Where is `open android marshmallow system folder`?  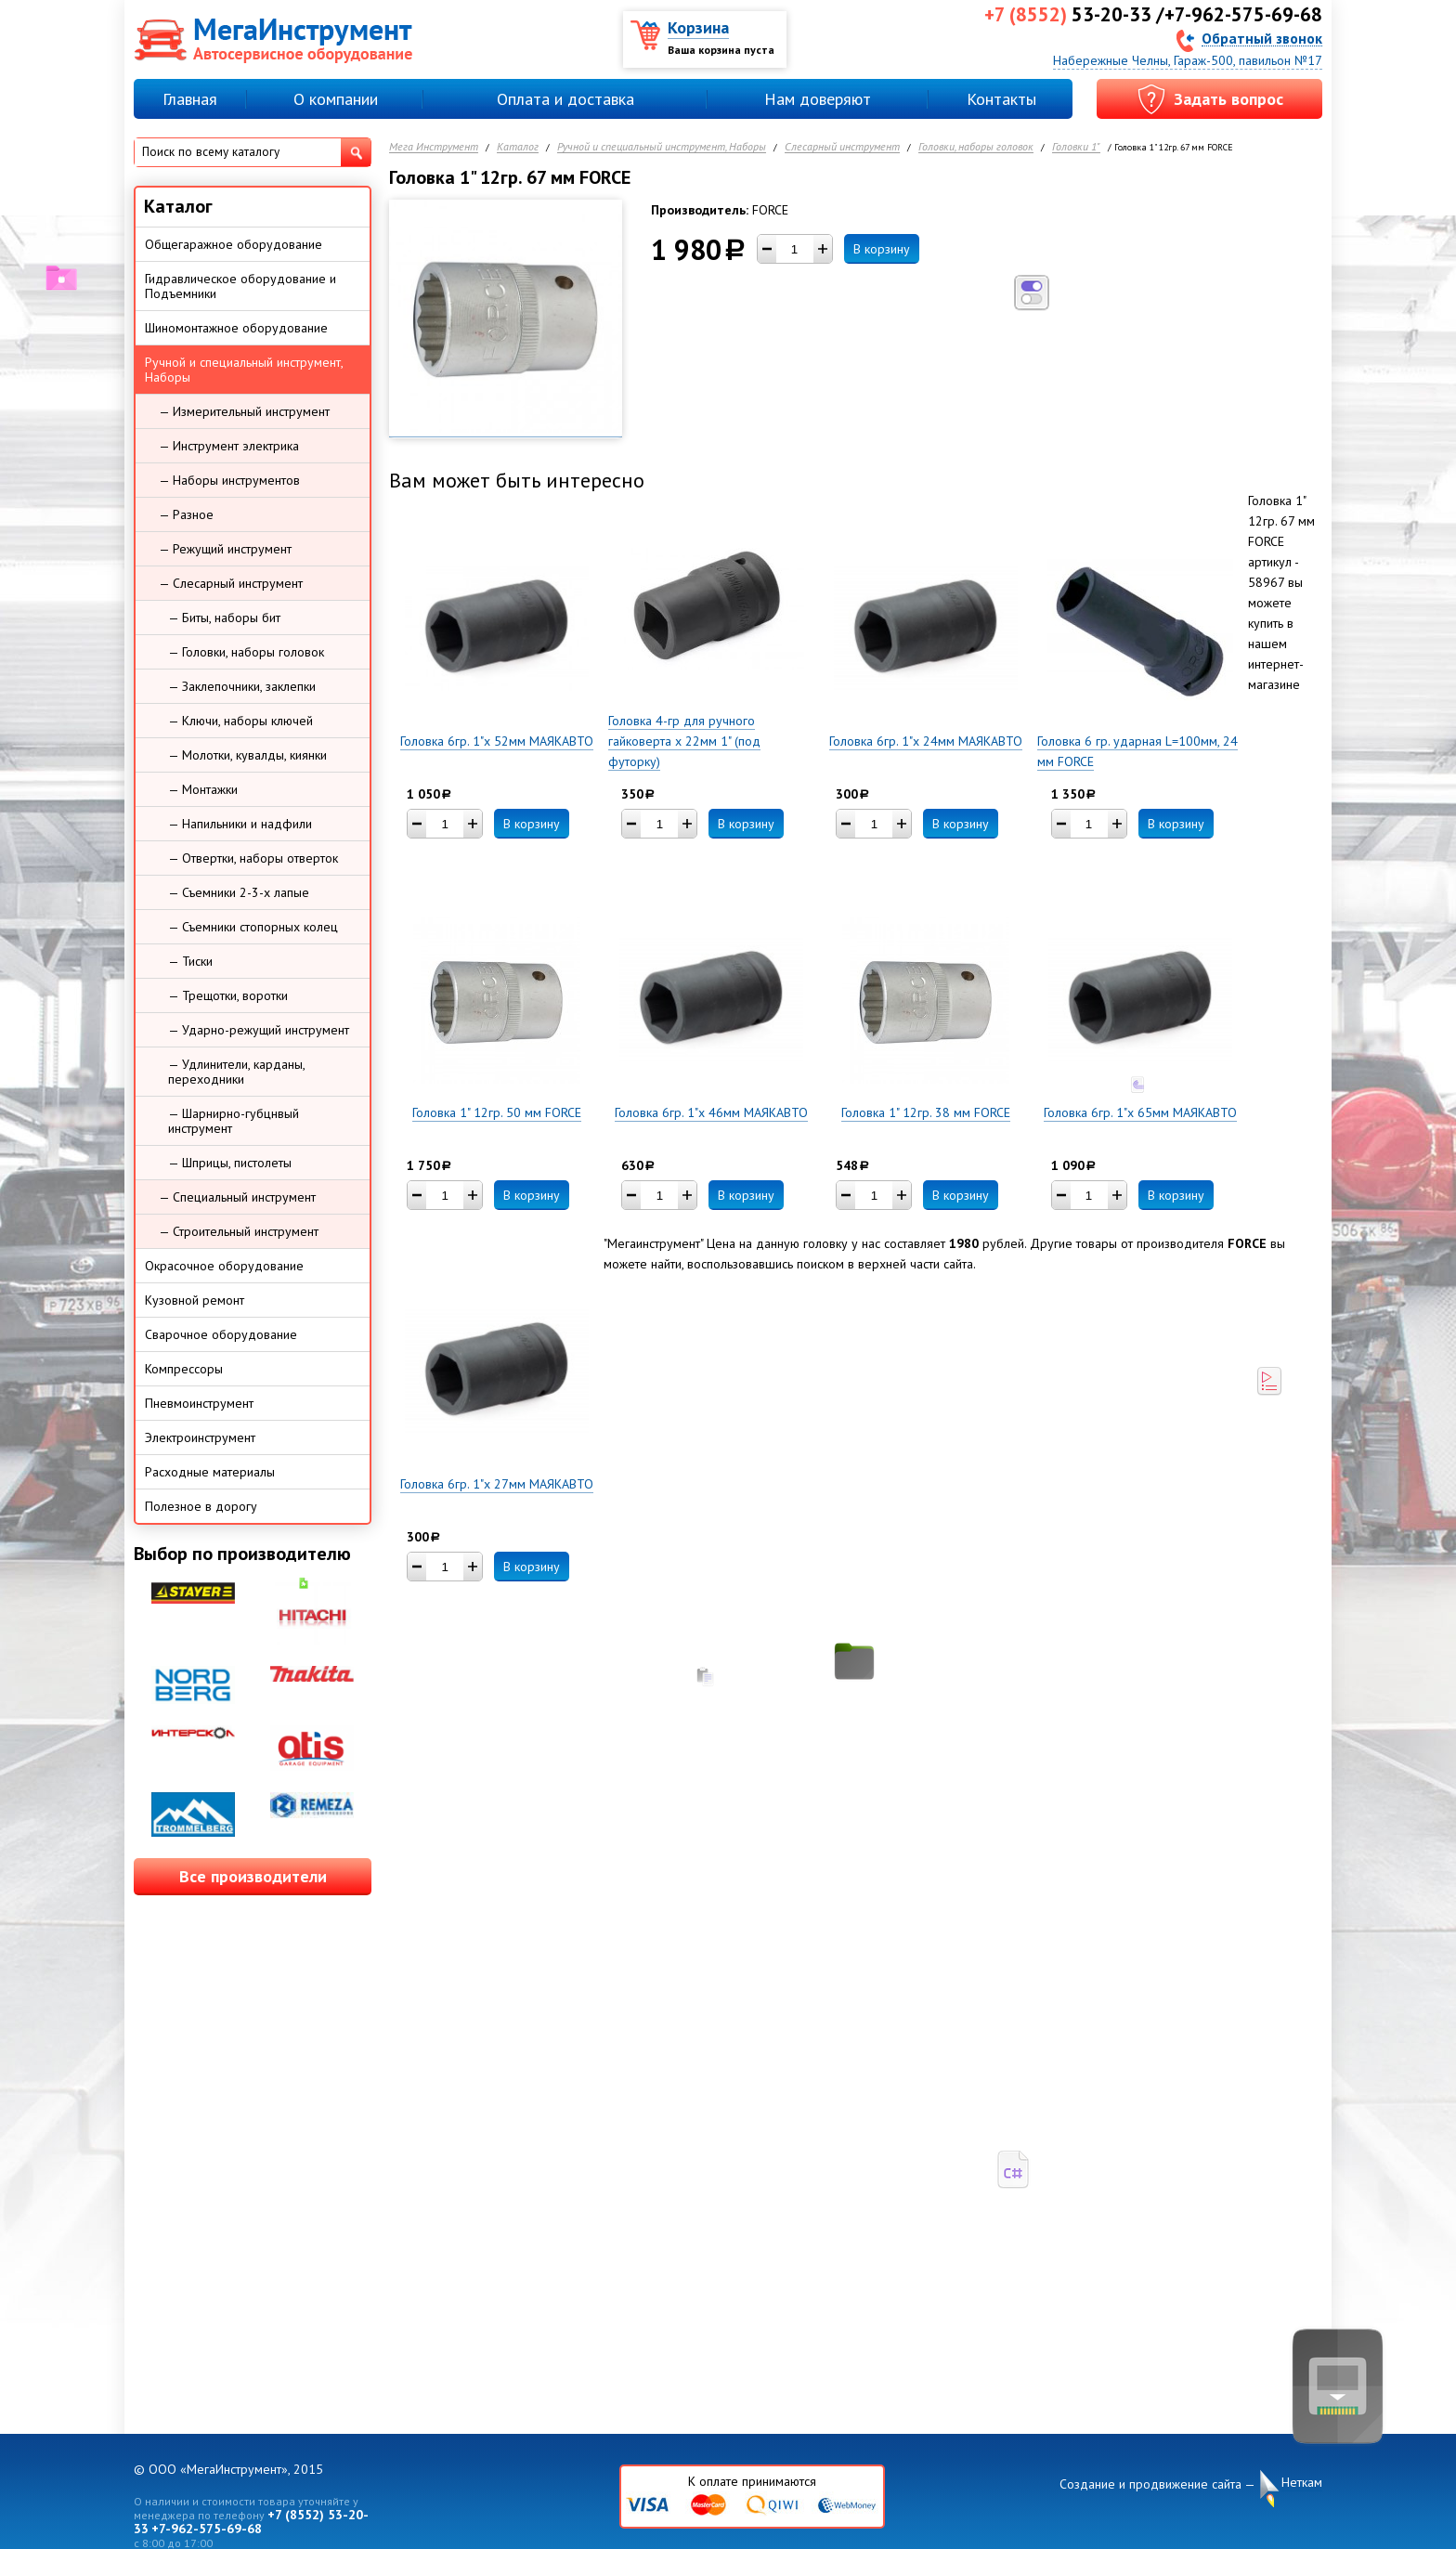 open android marshmallow system folder is located at coordinates (61, 279).